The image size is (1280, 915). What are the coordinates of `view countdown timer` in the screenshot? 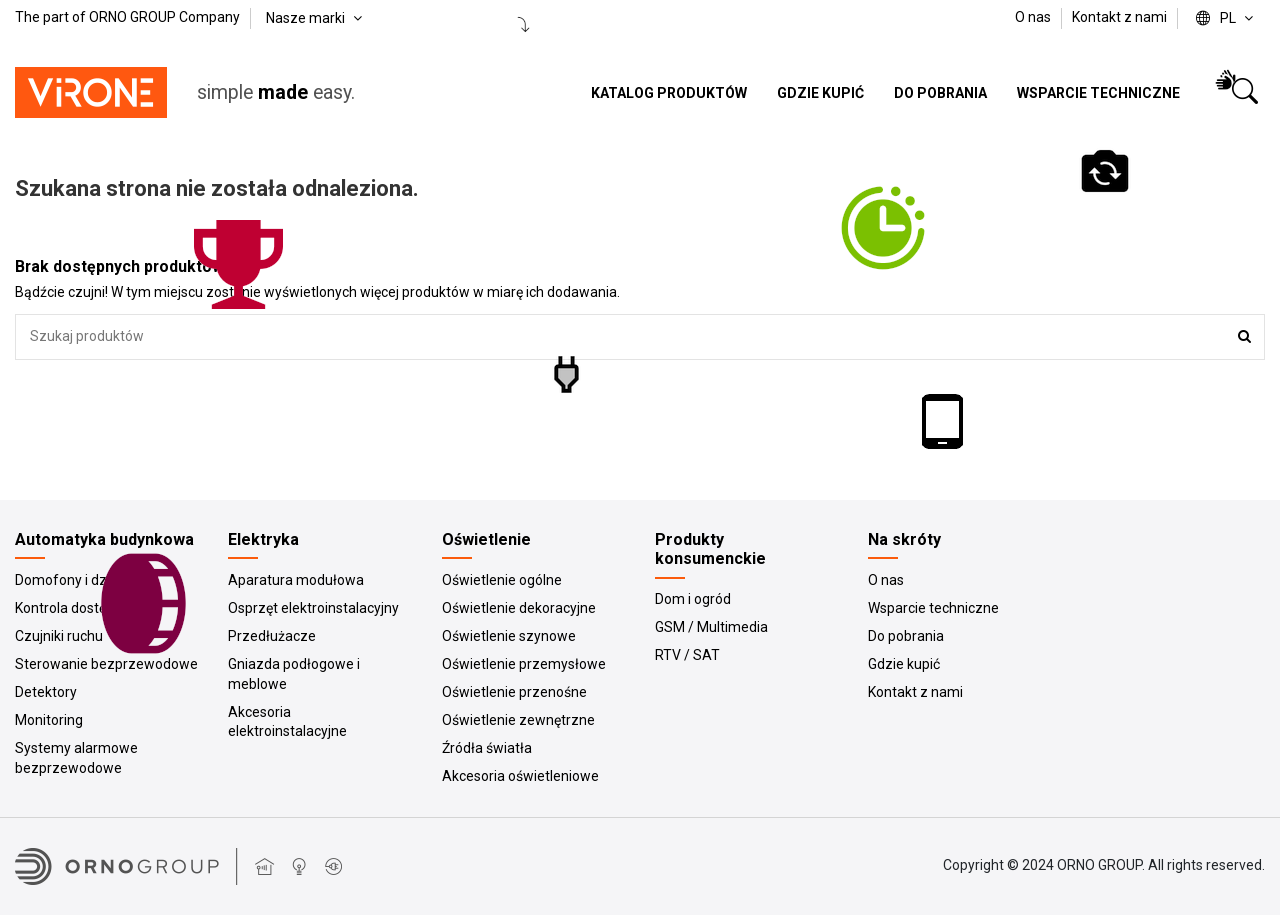 It's located at (883, 228).